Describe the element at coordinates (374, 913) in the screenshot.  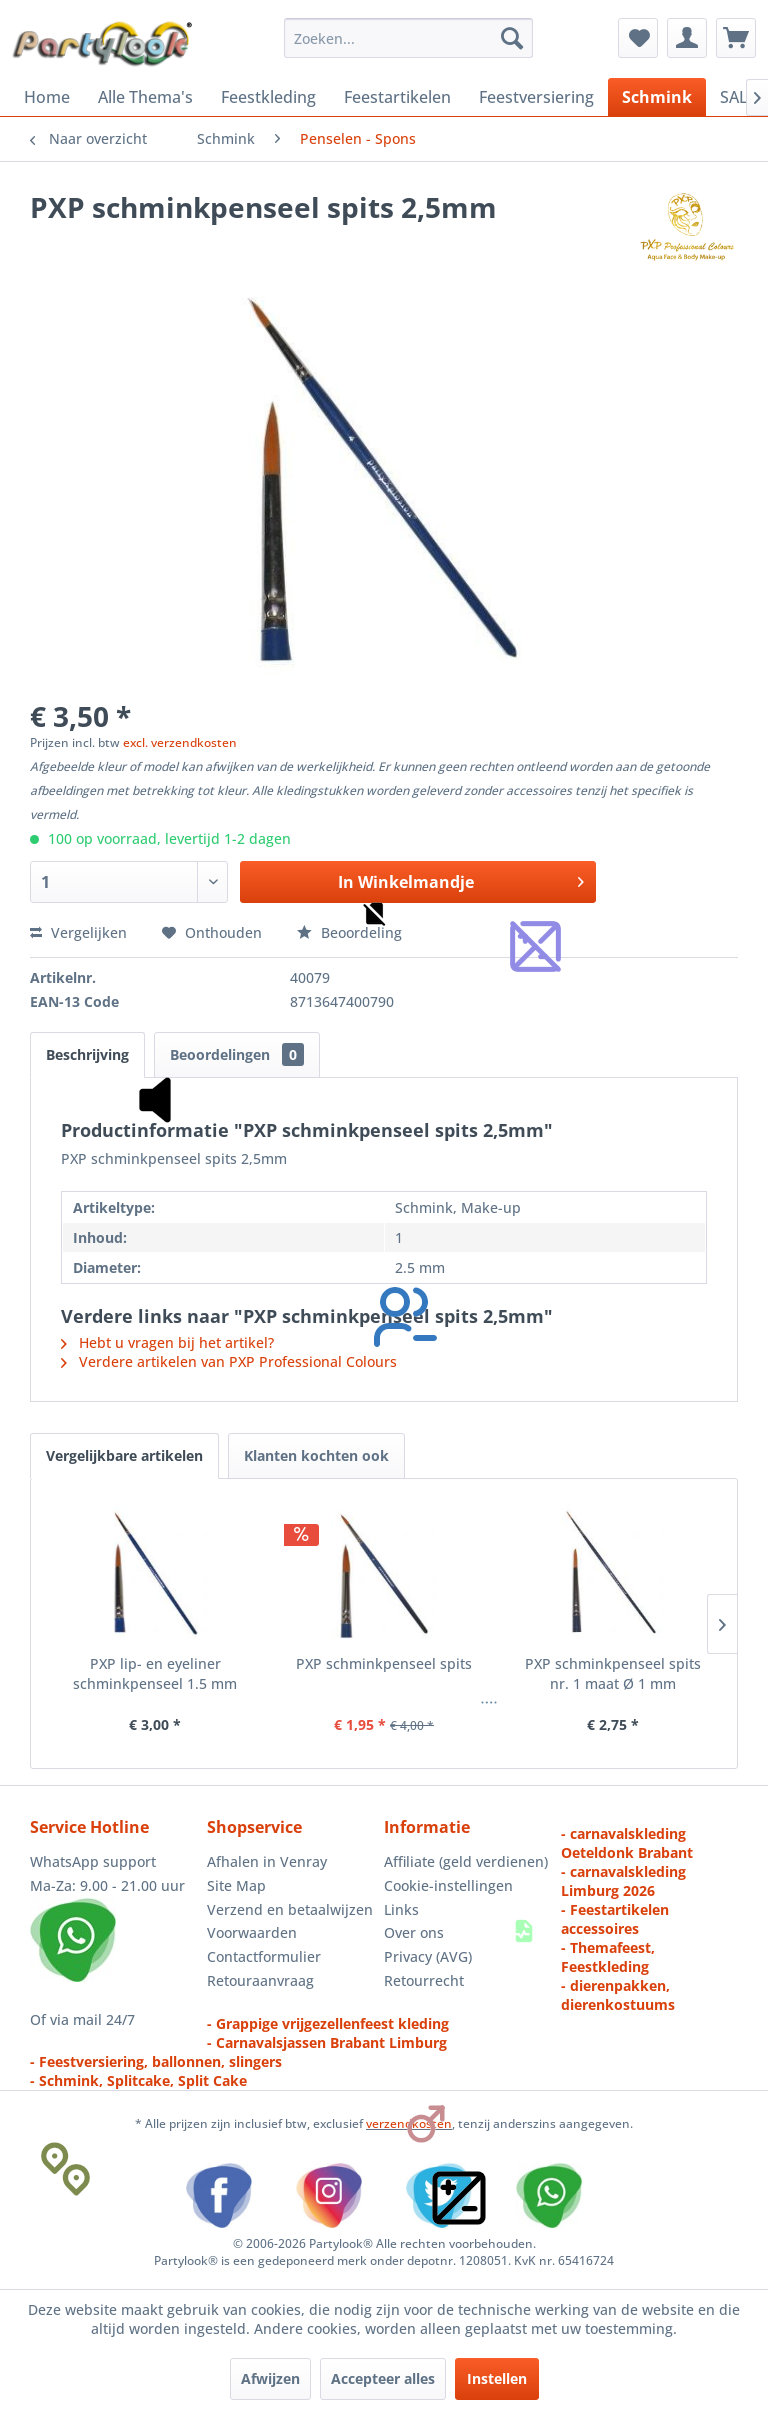
I see `no sim card detected` at that location.